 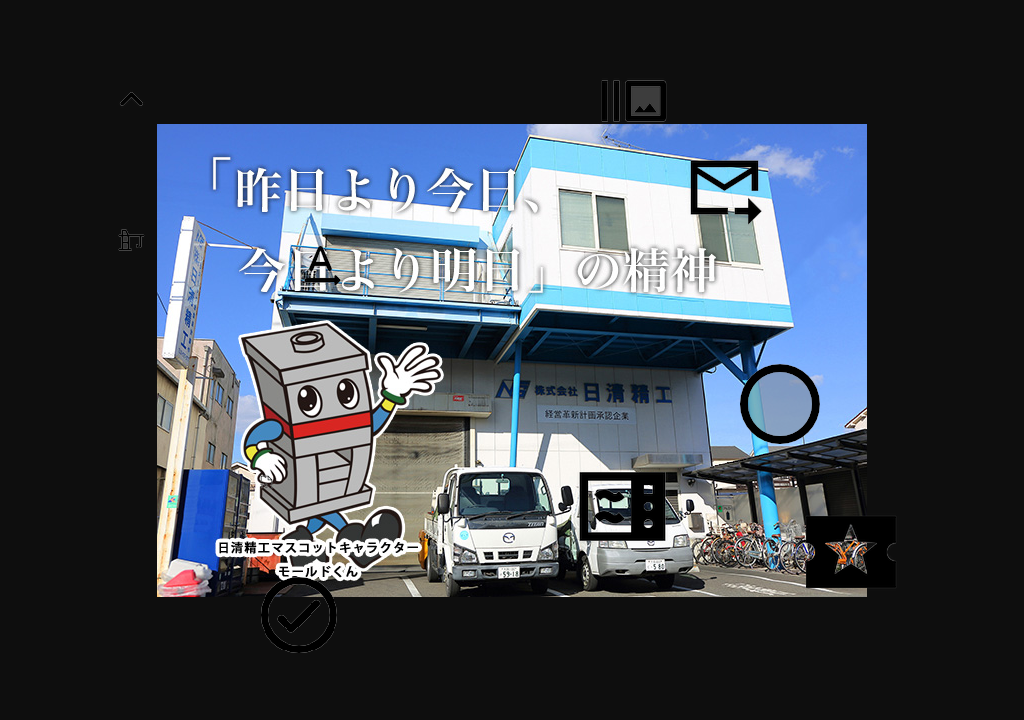 What do you see at coordinates (780, 404) in the screenshot?
I see `indicates a filled or selected state` at bounding box center [780, 404].